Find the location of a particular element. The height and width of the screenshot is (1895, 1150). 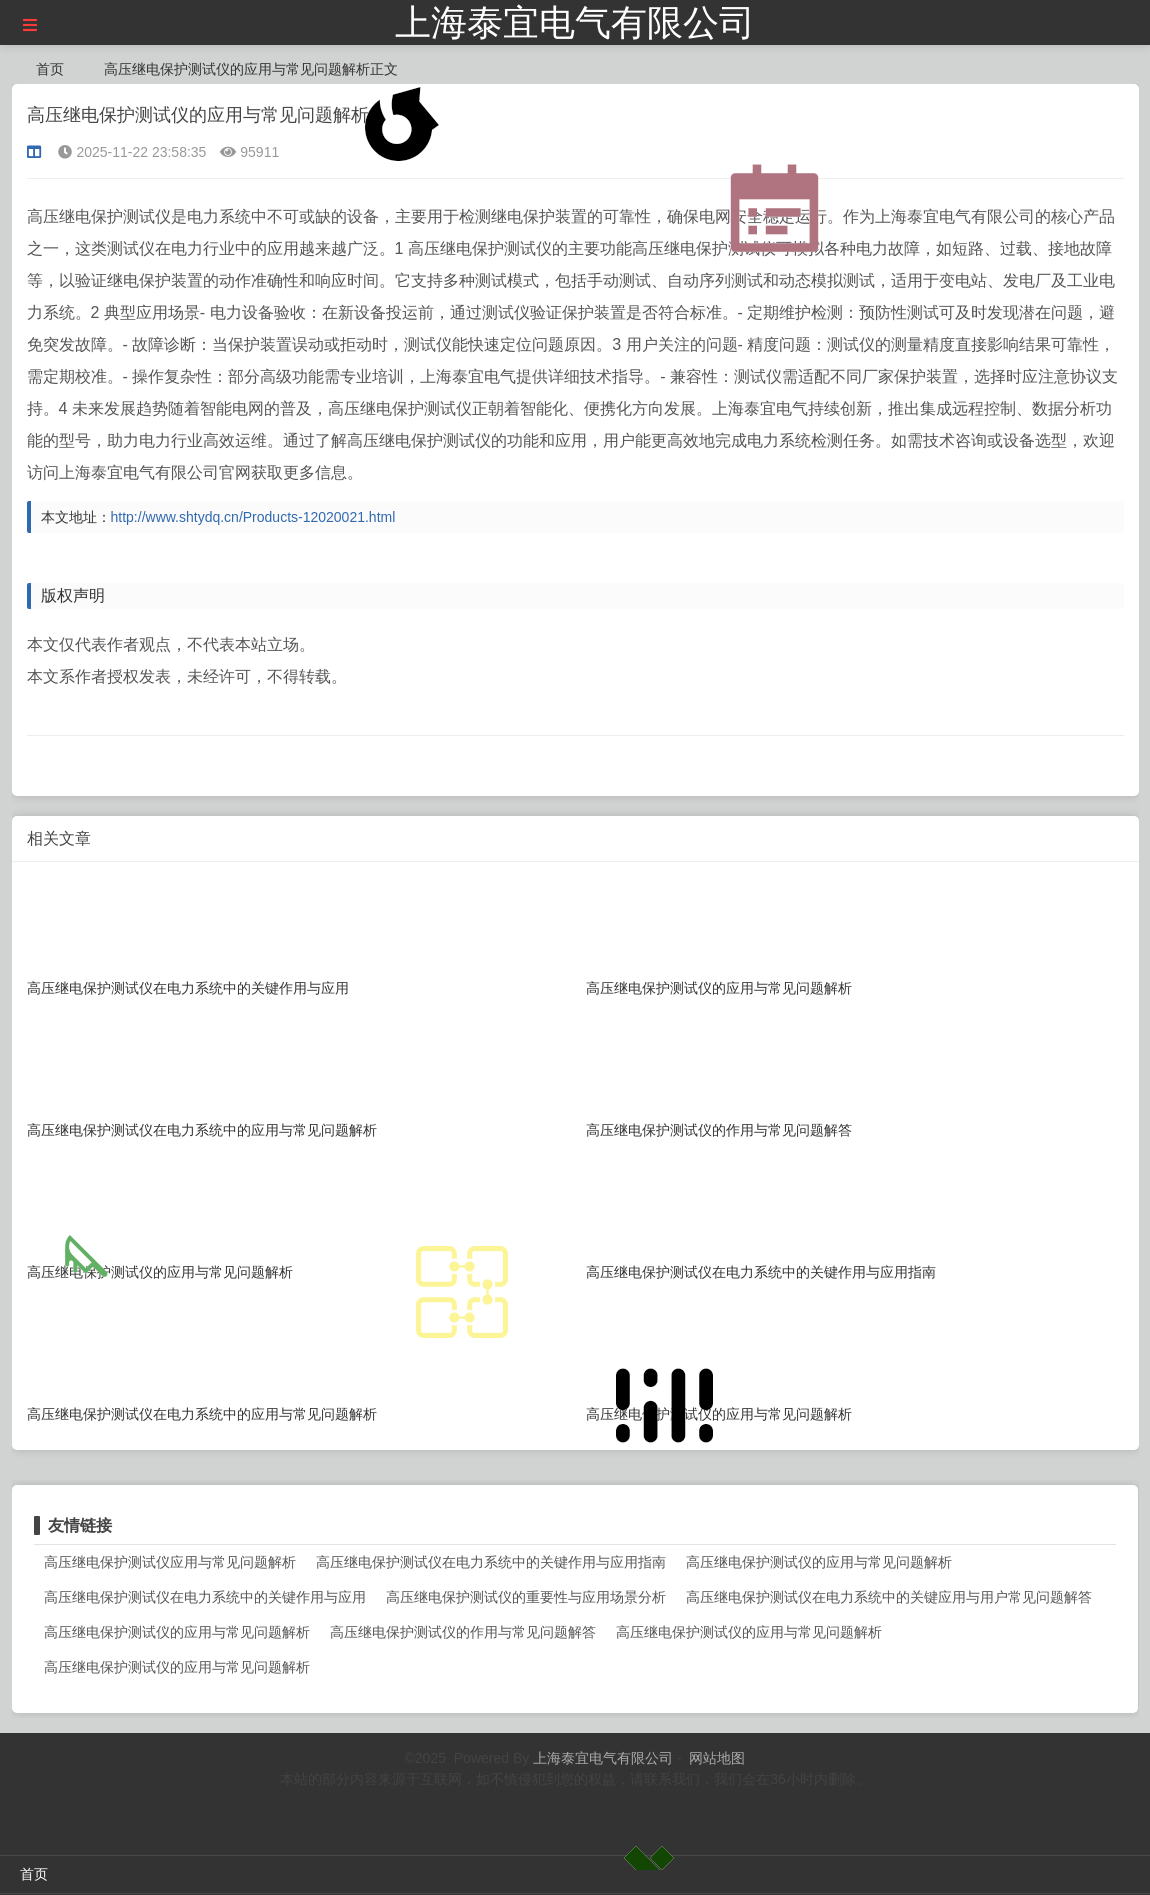

indicates mature or violent content warning is located at coordinates (85, 1256).